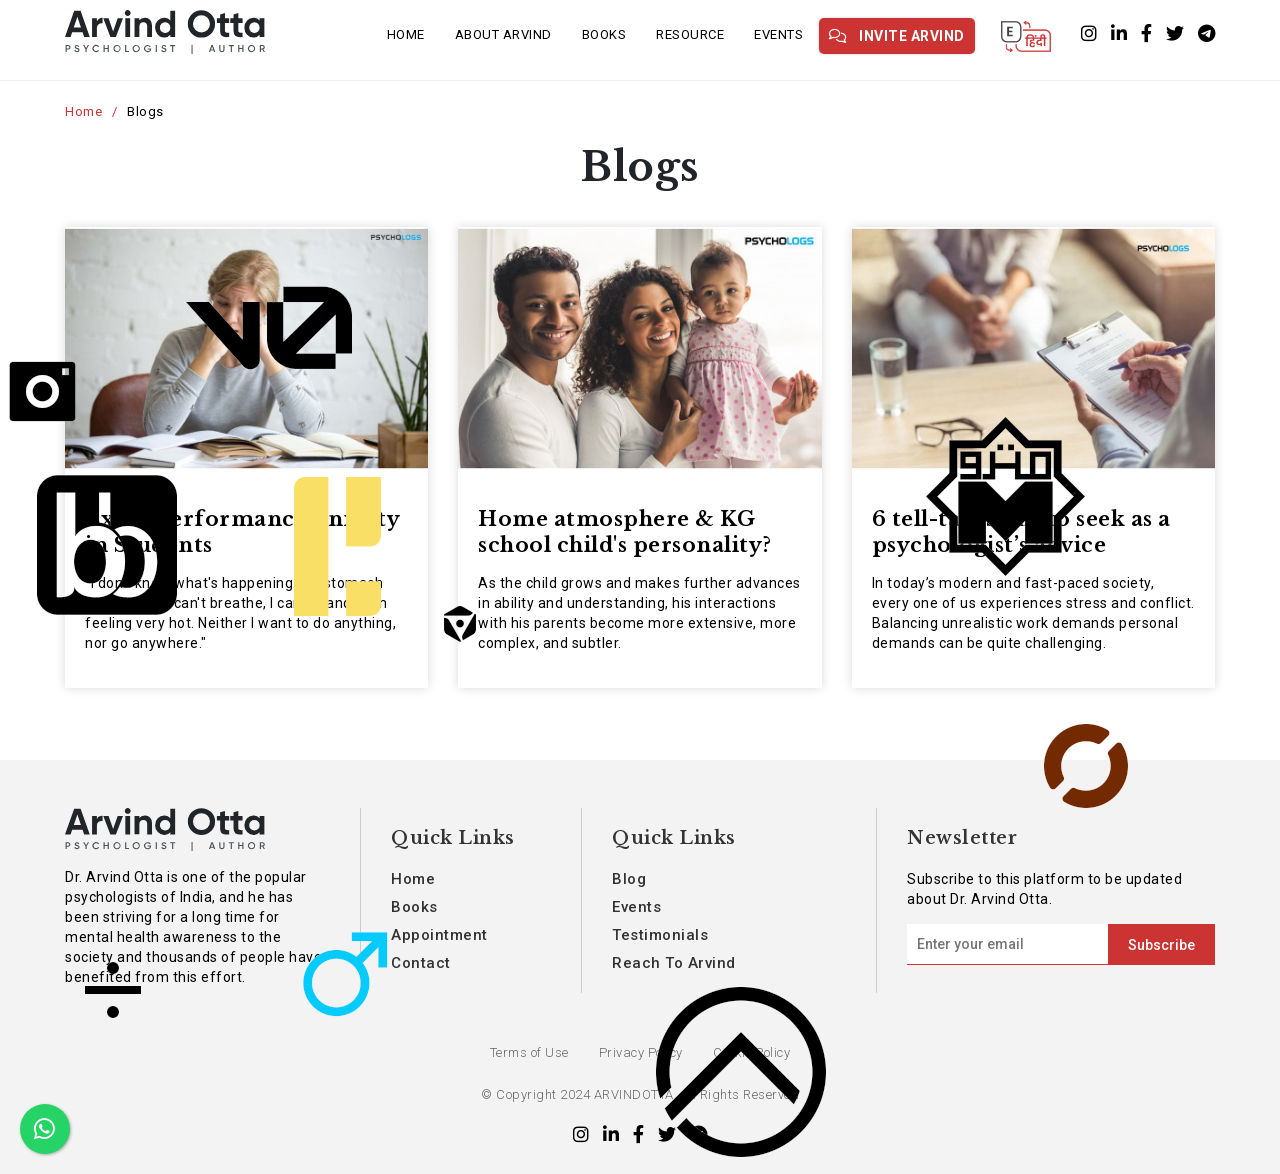 This screenshot has width=1280, height=1174. What do you see at coordinates (337, 546) in the screenshot?
I see `open the pleroma app` at bounding box center [337, 546].